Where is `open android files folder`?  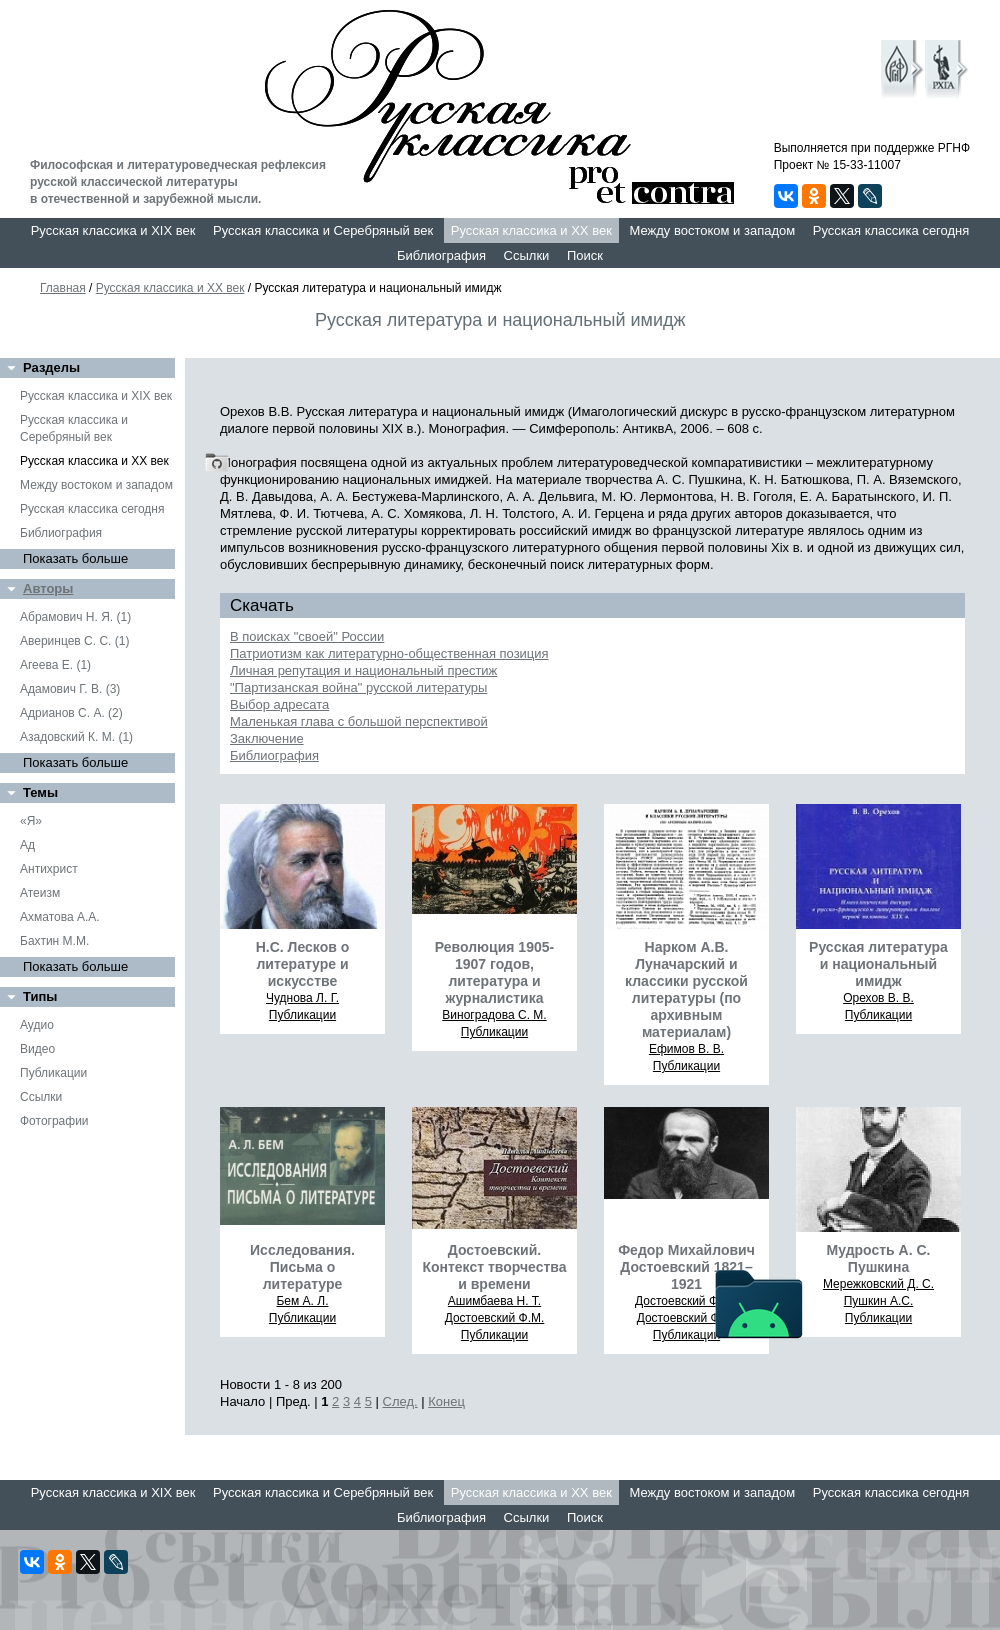
open android files folder is located at coordinates (758, 1306).